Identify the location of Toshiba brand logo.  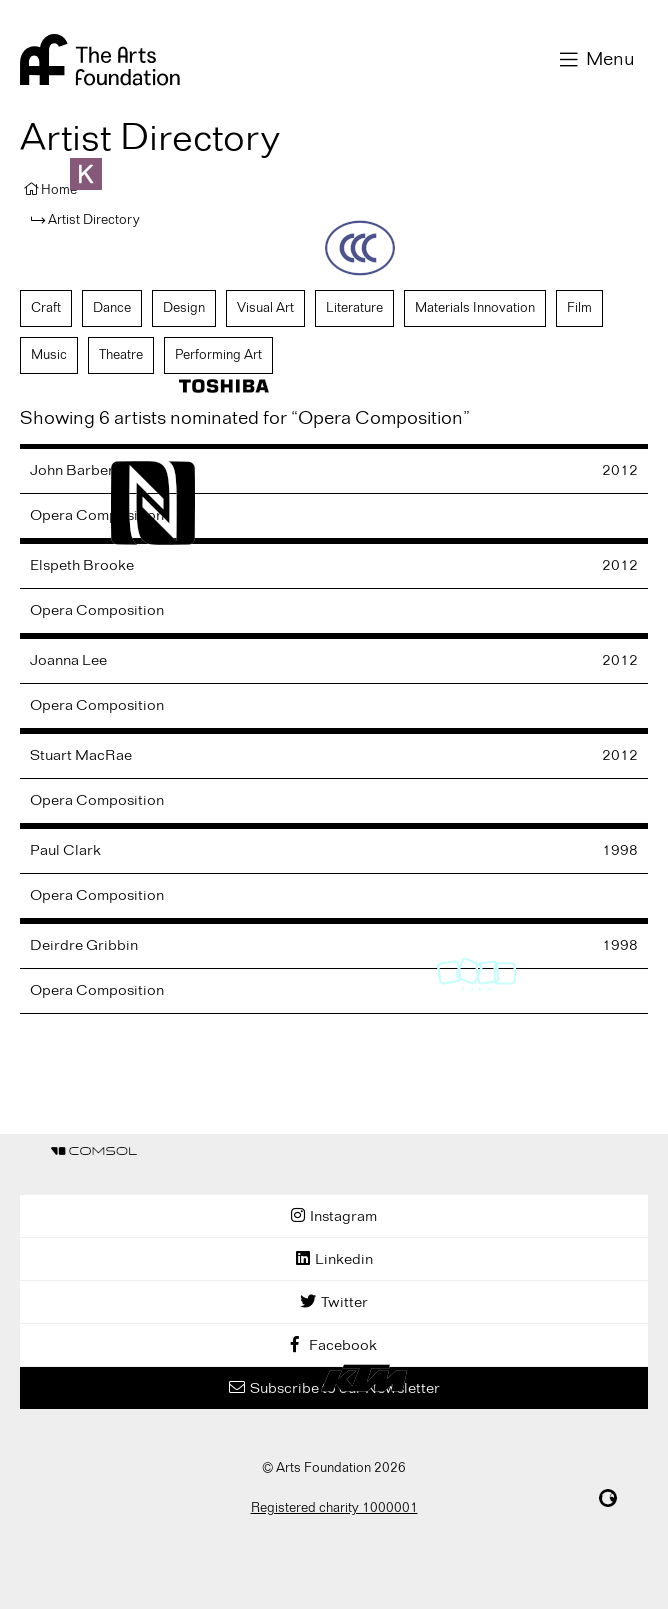
(224, 386).